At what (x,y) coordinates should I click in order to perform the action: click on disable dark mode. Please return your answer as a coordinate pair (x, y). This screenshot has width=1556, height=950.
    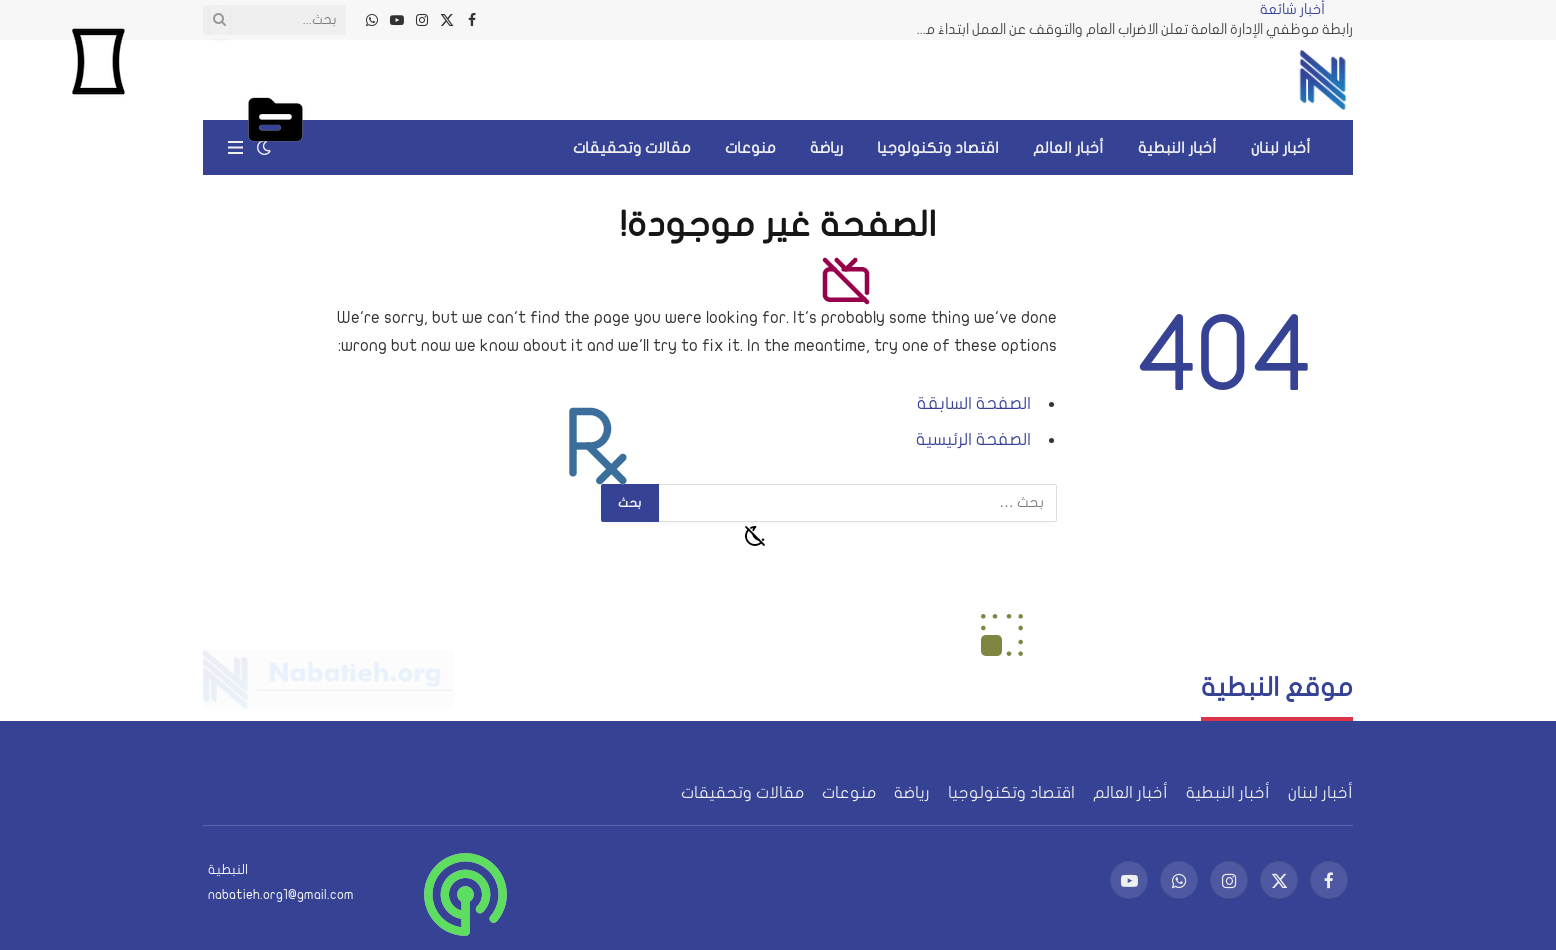
    Looking at the image, I should click on (755, 536).